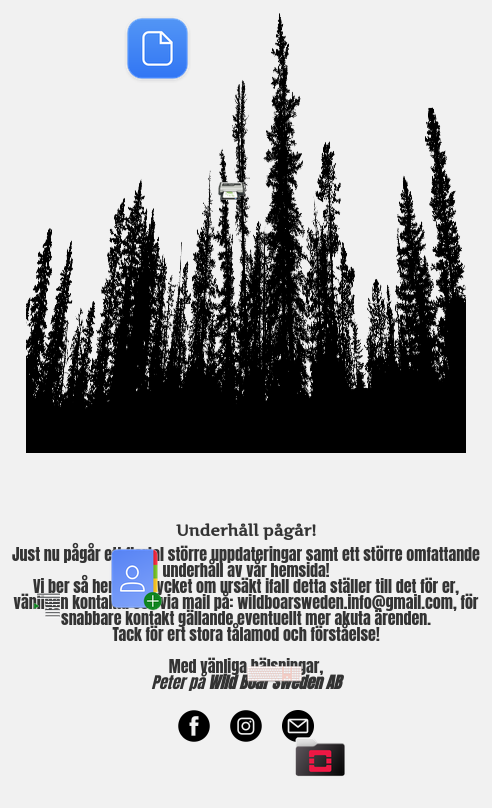 Image resolution: width=492 pixels, height=808 pixels. I want to click on create a new contact in address book, so click(134, 578).